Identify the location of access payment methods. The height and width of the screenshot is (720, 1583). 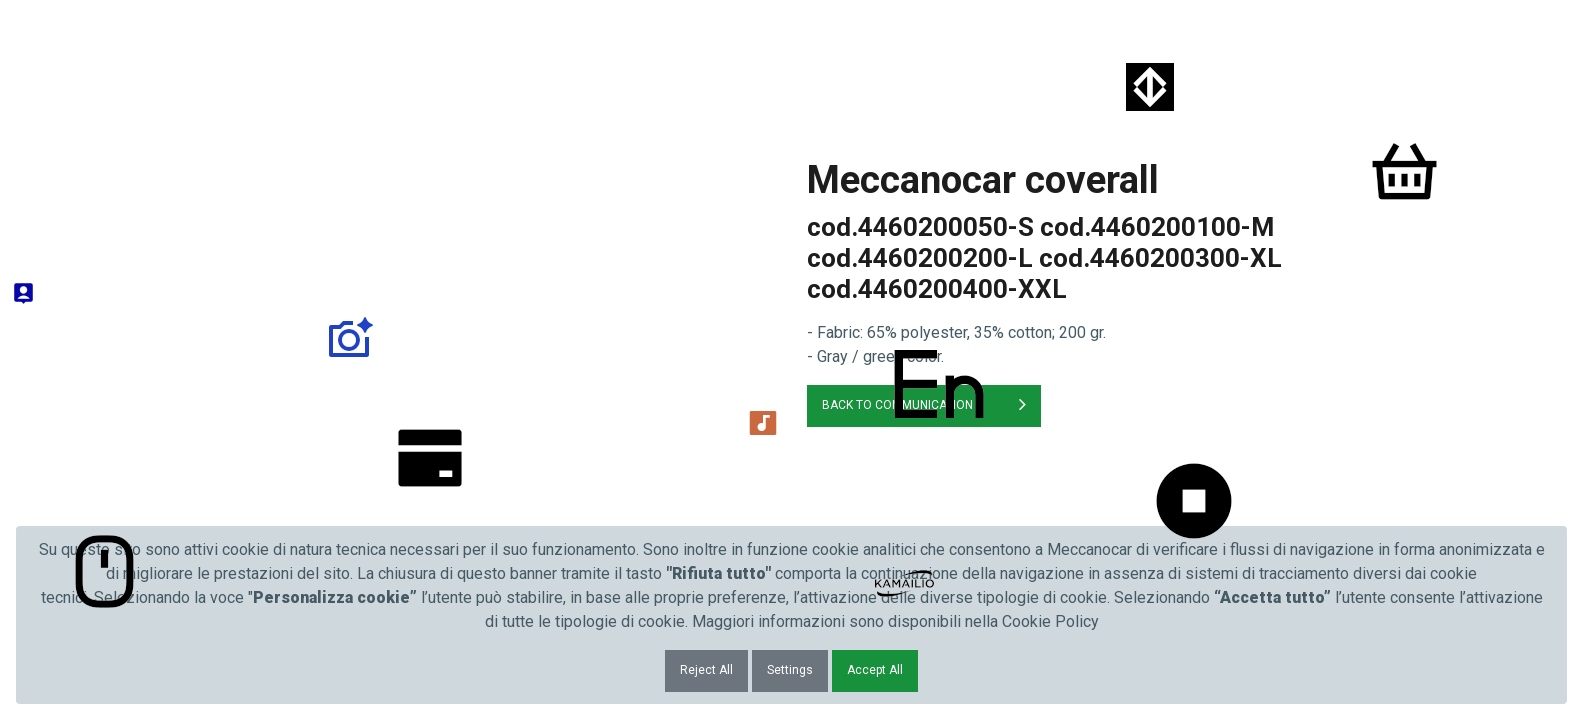
(430, 458).